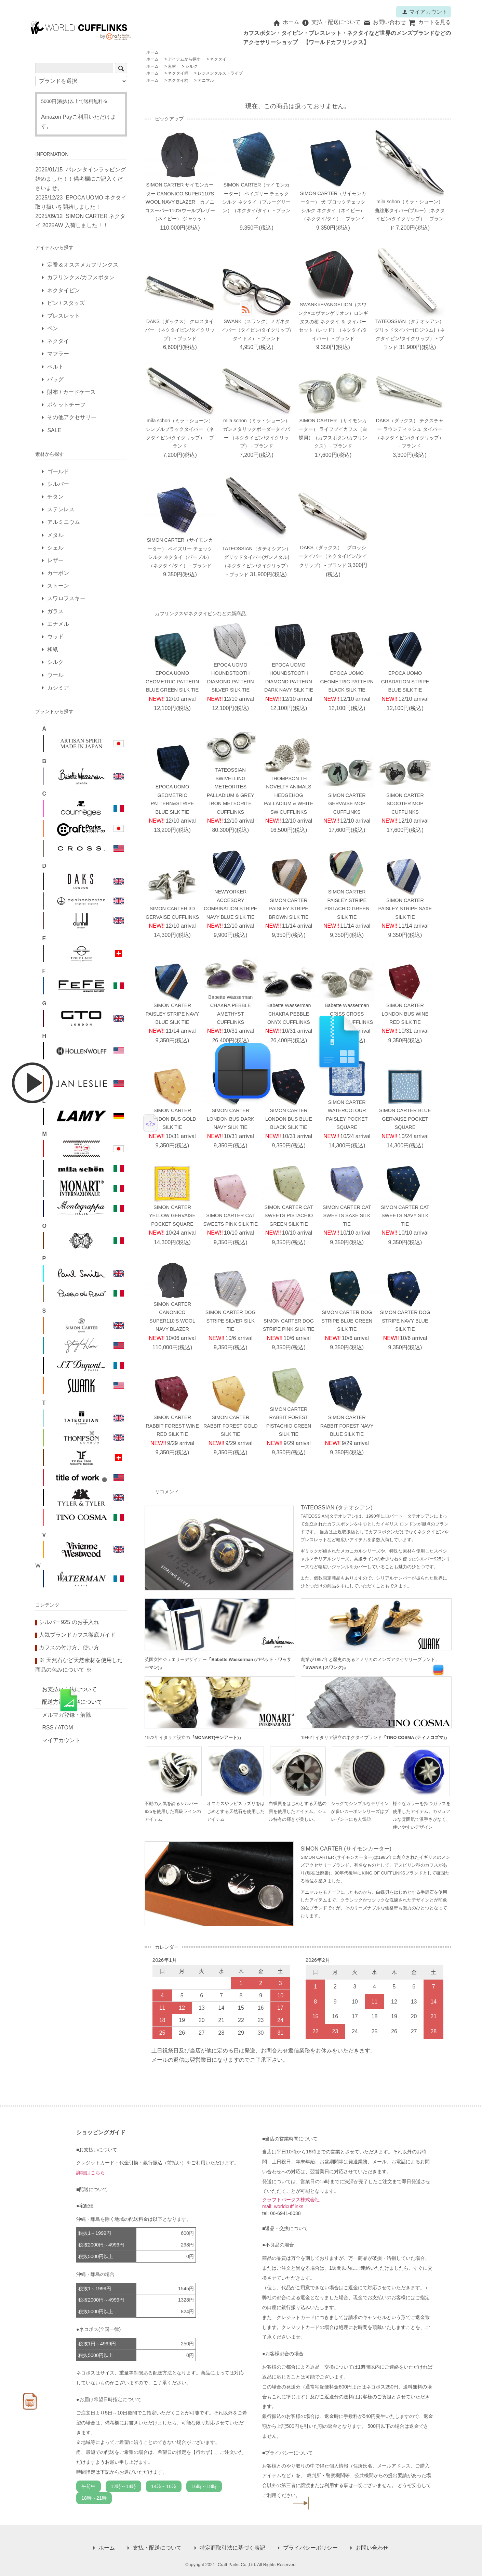 Image resolution: width=482 pixels, height=2576 pixels. I want to click on open a UI designer or interface builder file, so click(95, 1700).